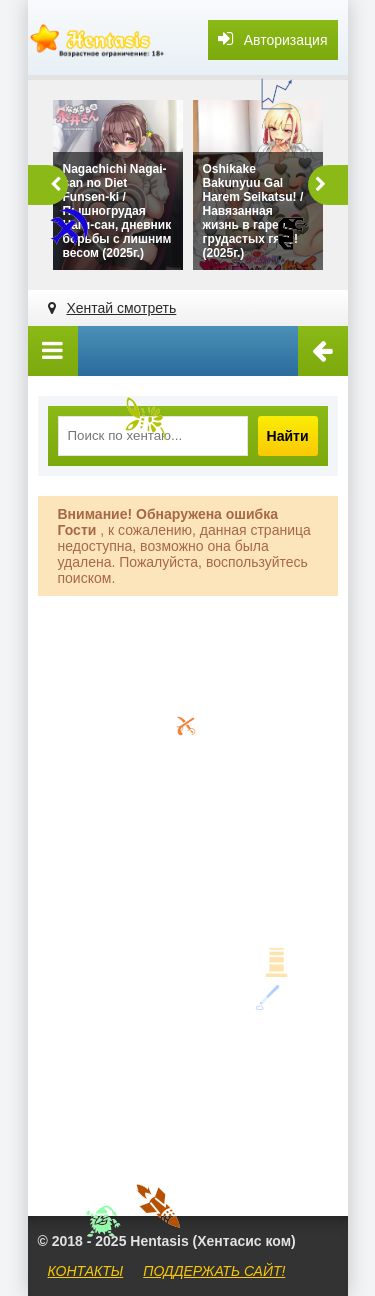  What do you see at coordinates (103, 1221) in the screenshot?
I see `enemy character or hostile NPC indicator` at bounding box center [103, 1221].